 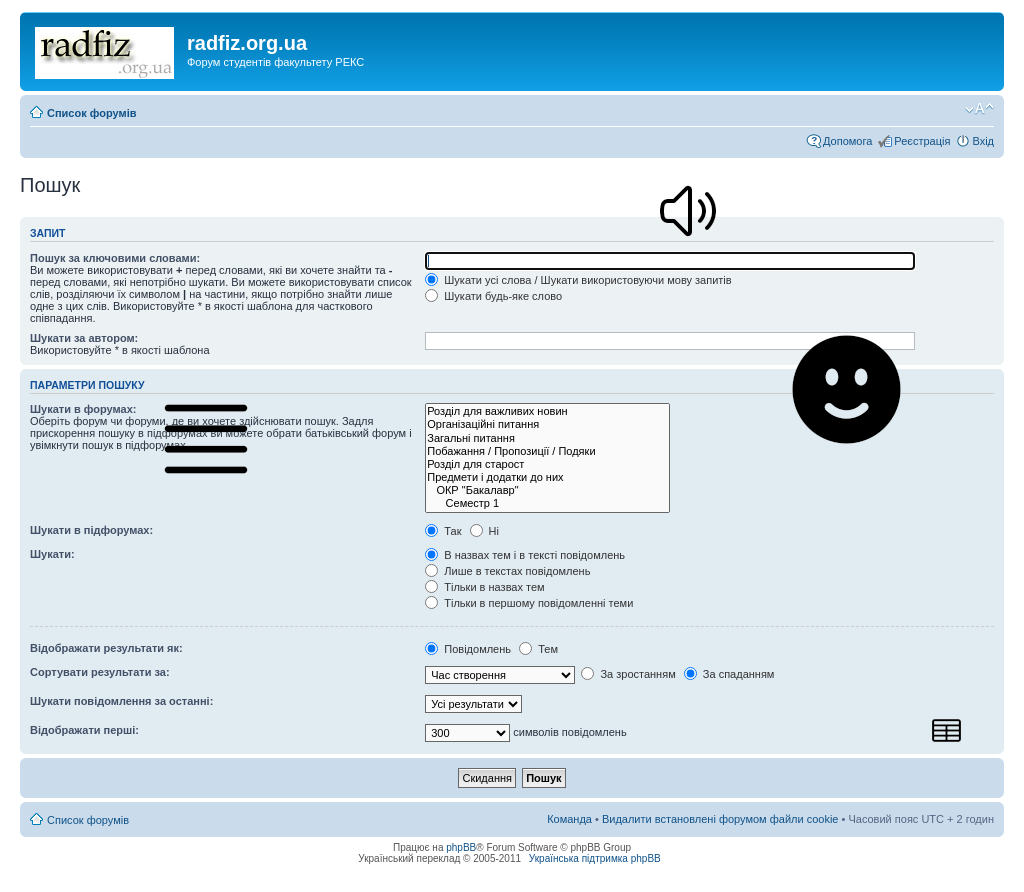 I want to click on view data in table format, so click(x=946, y=730).